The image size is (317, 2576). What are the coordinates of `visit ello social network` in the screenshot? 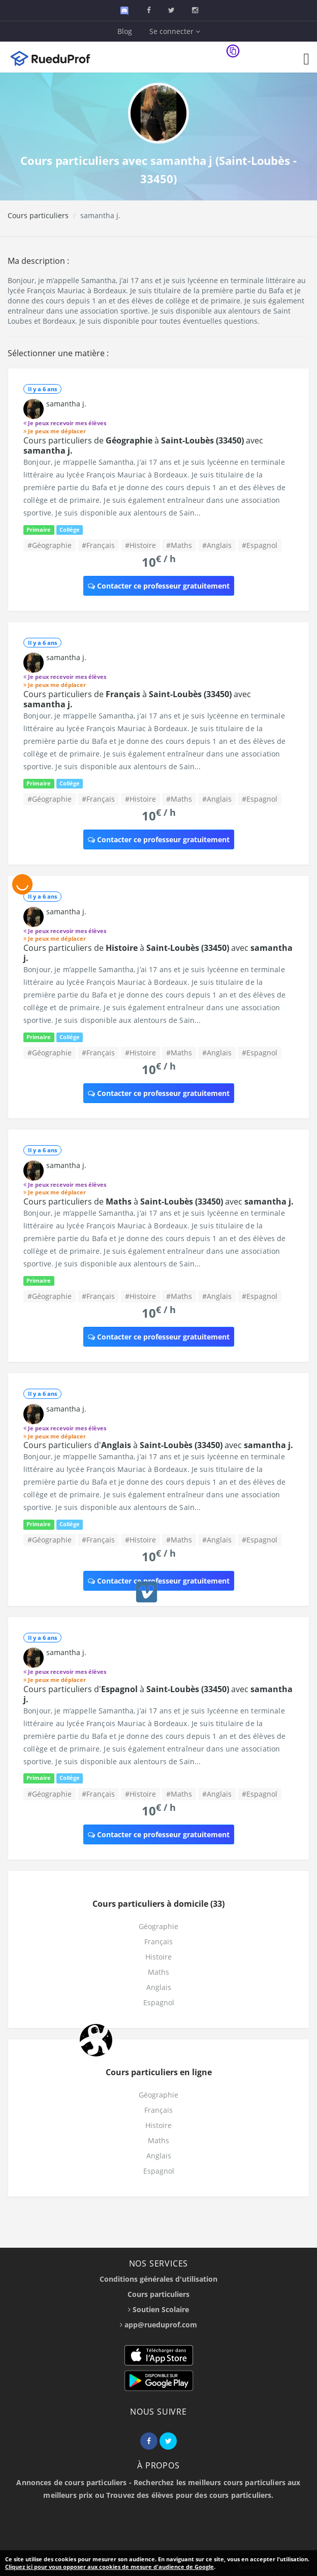 It's located at (22, 884).